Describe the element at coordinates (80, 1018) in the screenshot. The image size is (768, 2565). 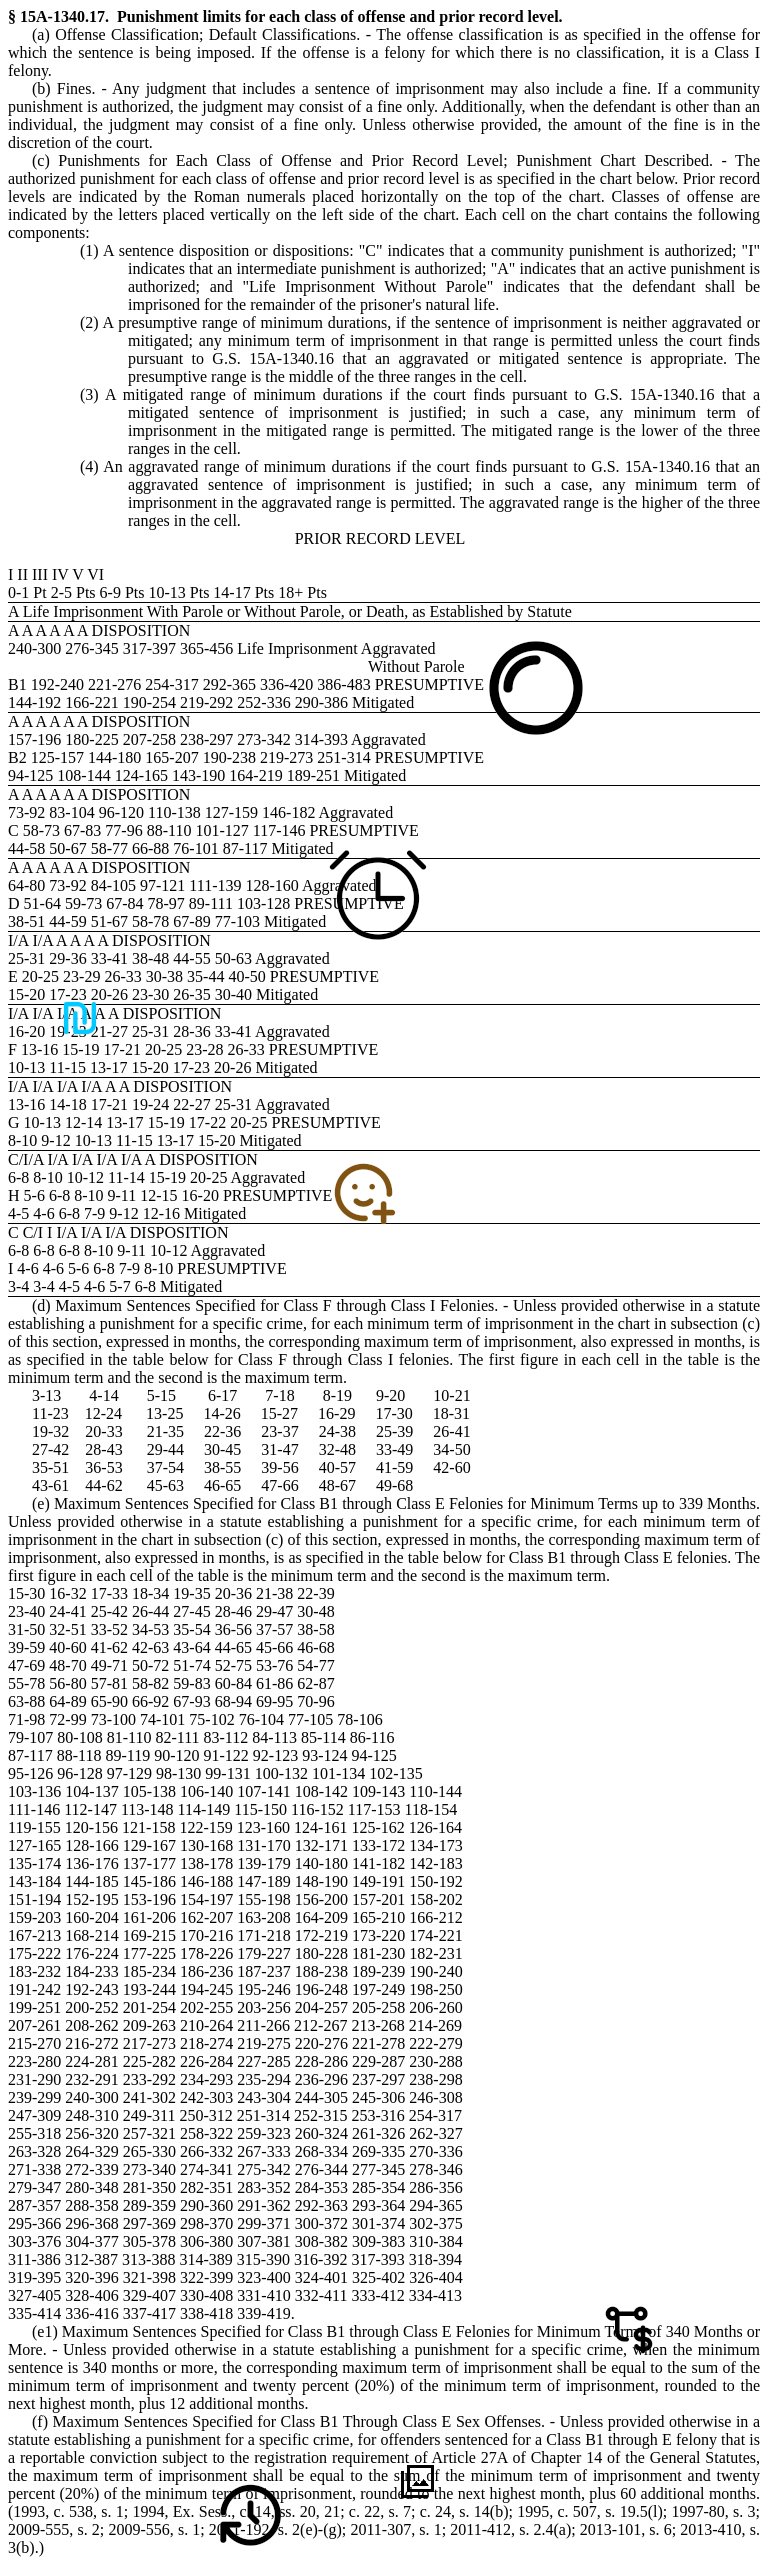
I see `indicates price or amount in Israeli shekels` at that location.